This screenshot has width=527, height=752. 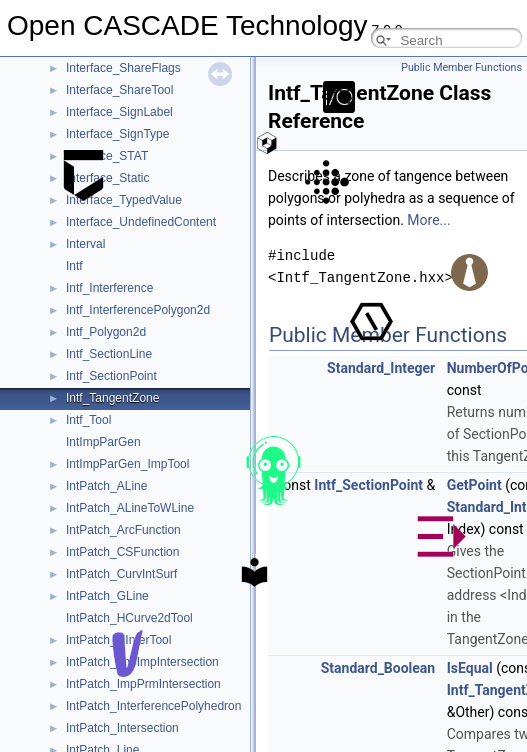 What do you see at coordinates (273, 470) in the screenshot?
I see `argo cd logo - a gitops continuous delivery tool` at bounding box center [273, 470].